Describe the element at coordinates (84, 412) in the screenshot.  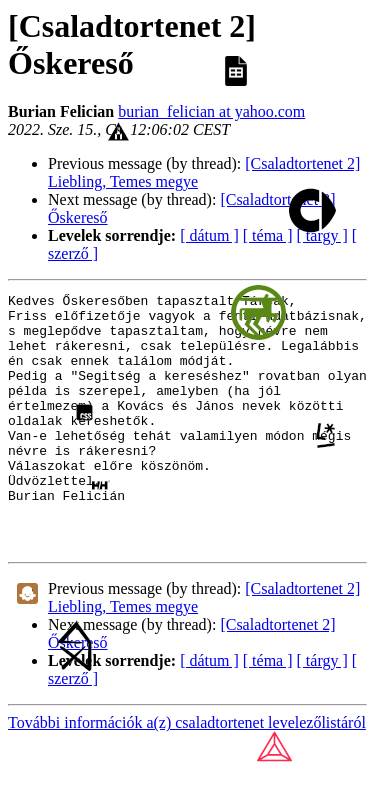
I see `CSS programming language logo` at that location.